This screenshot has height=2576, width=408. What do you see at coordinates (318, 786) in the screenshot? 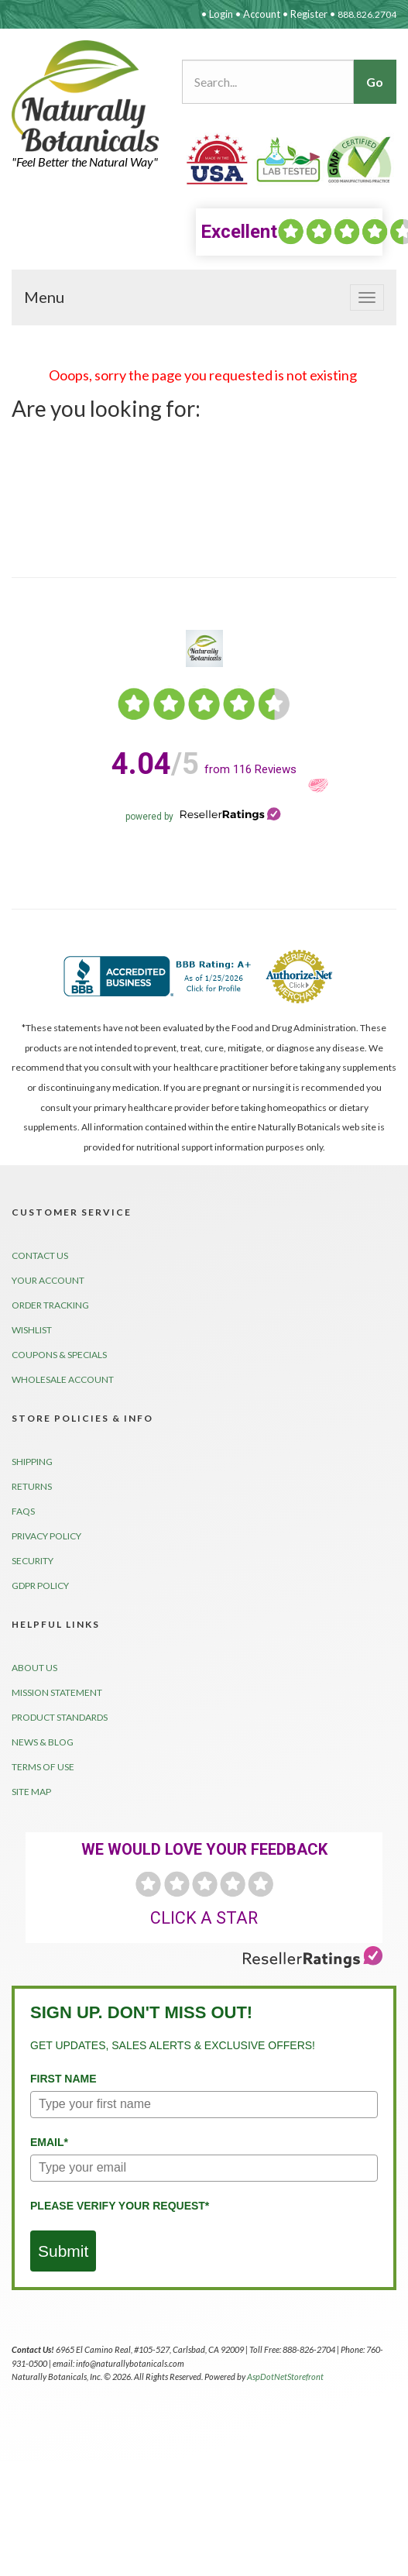
I see `select watermelon flavor or ingredient` at bounding box center [318, 786].